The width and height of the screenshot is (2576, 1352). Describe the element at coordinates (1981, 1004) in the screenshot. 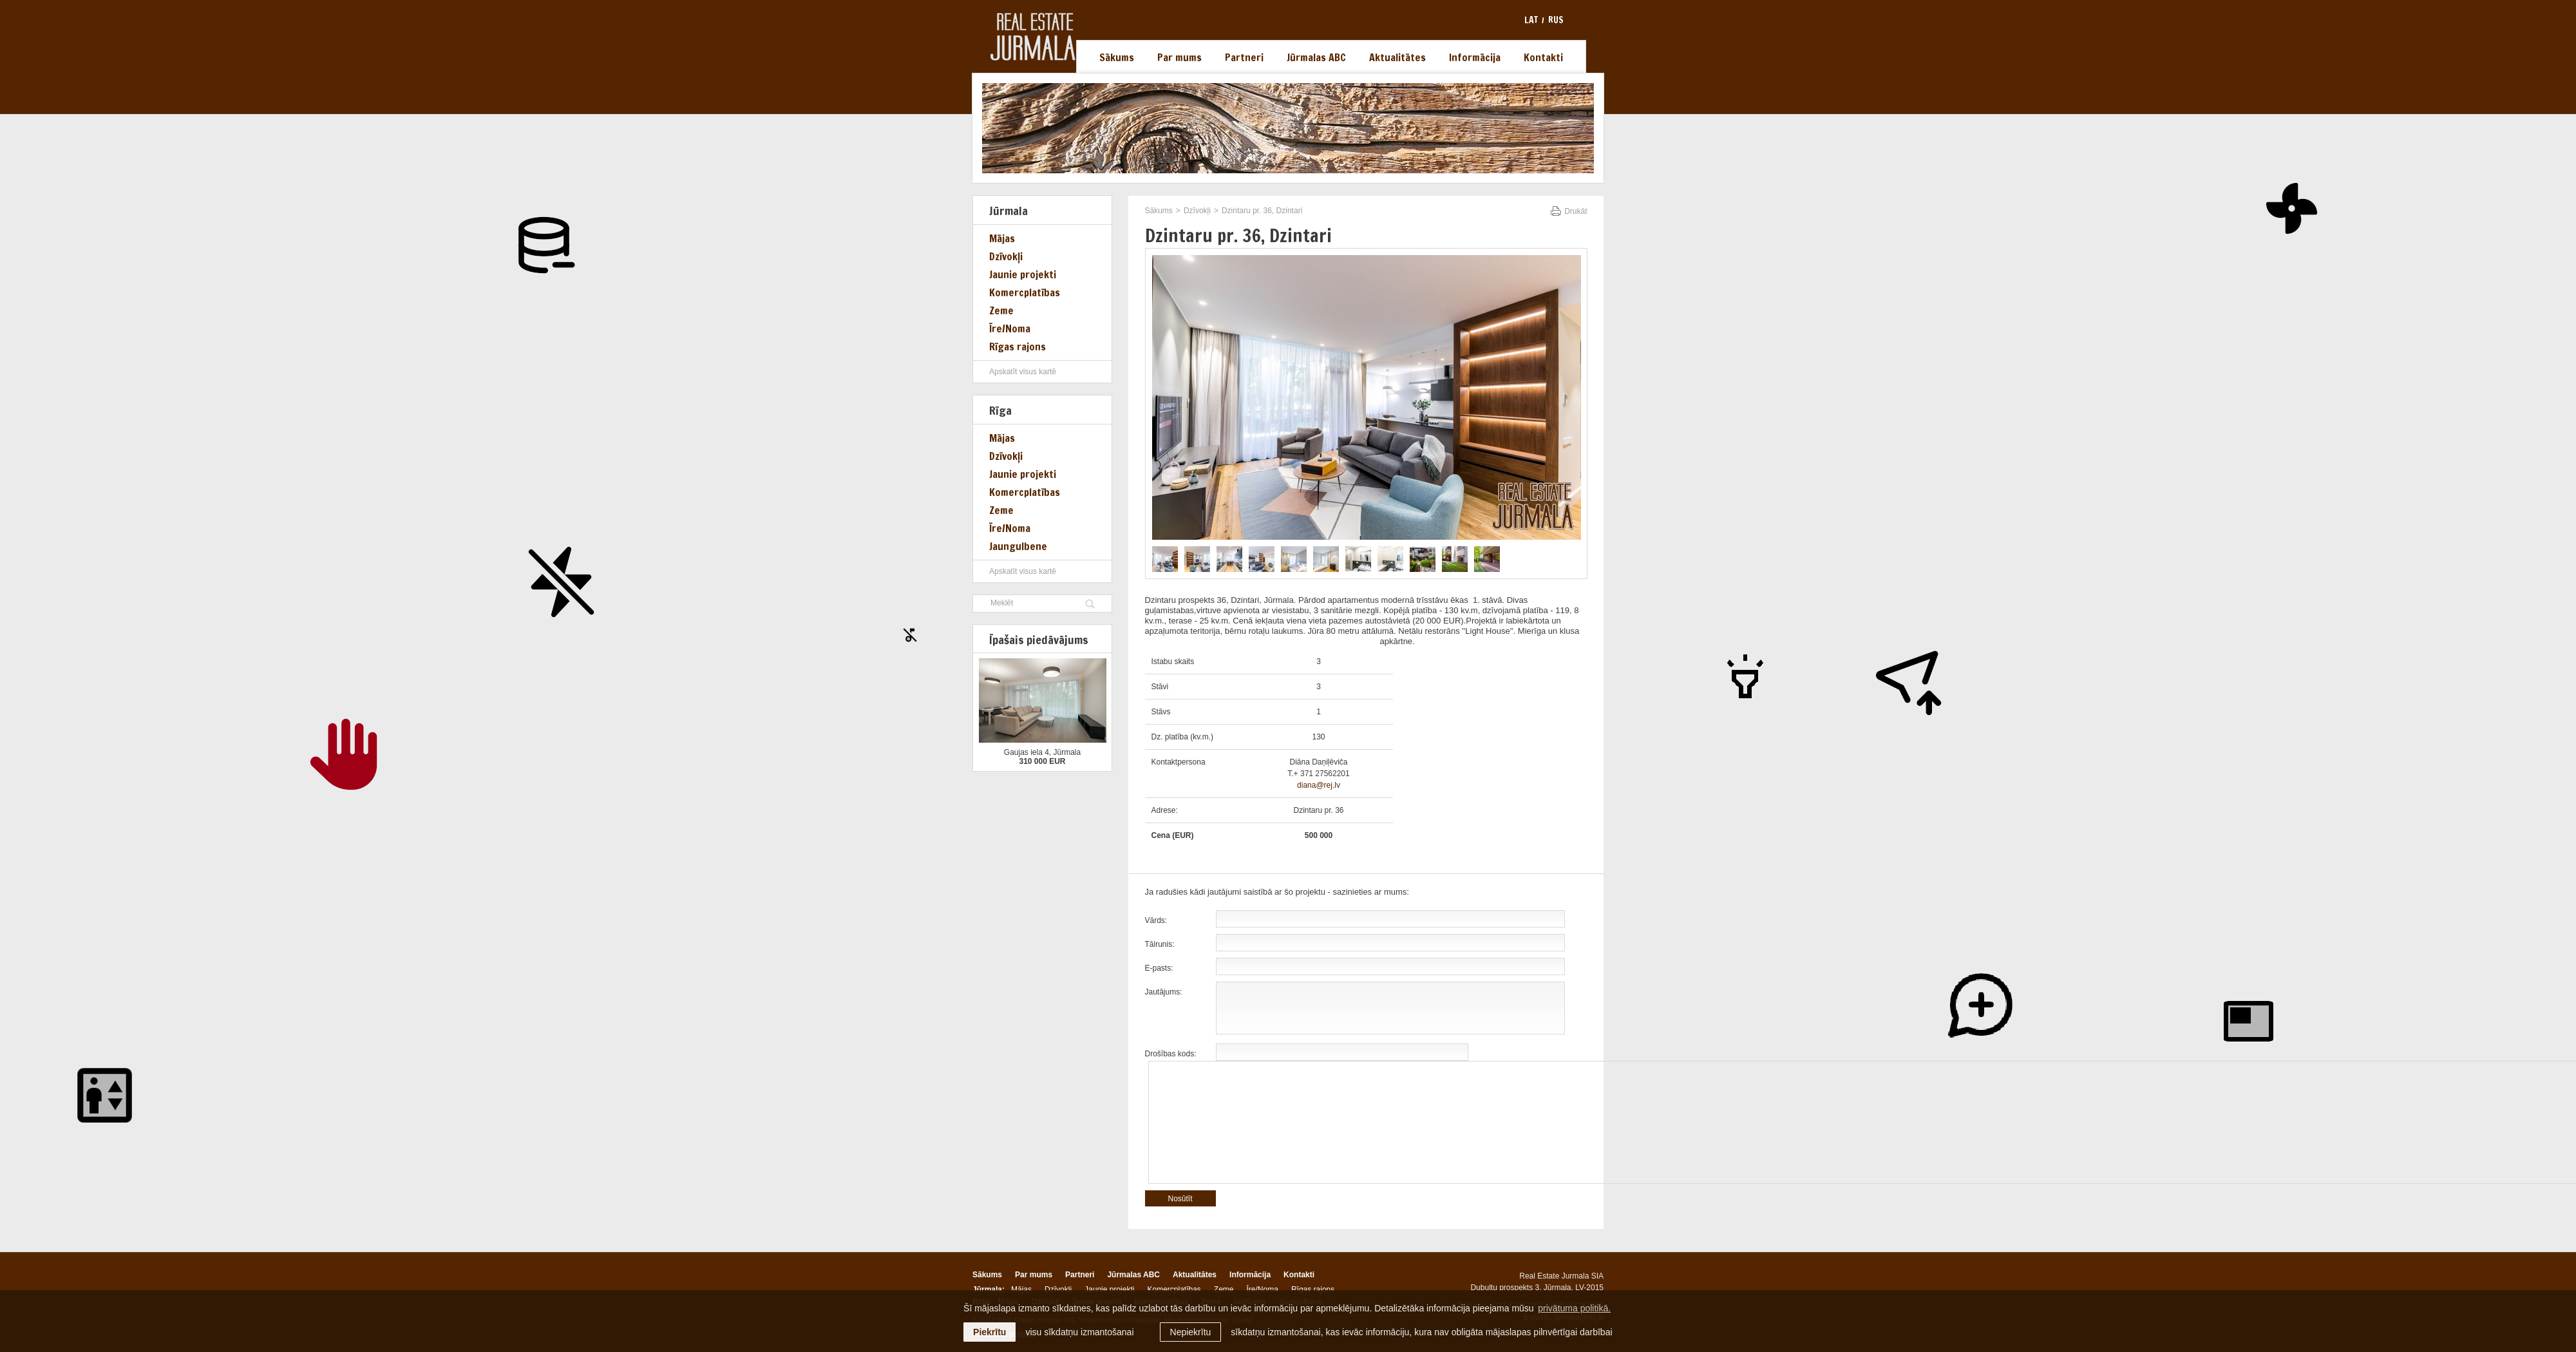

I see `add a comment or review to a location` at that location.